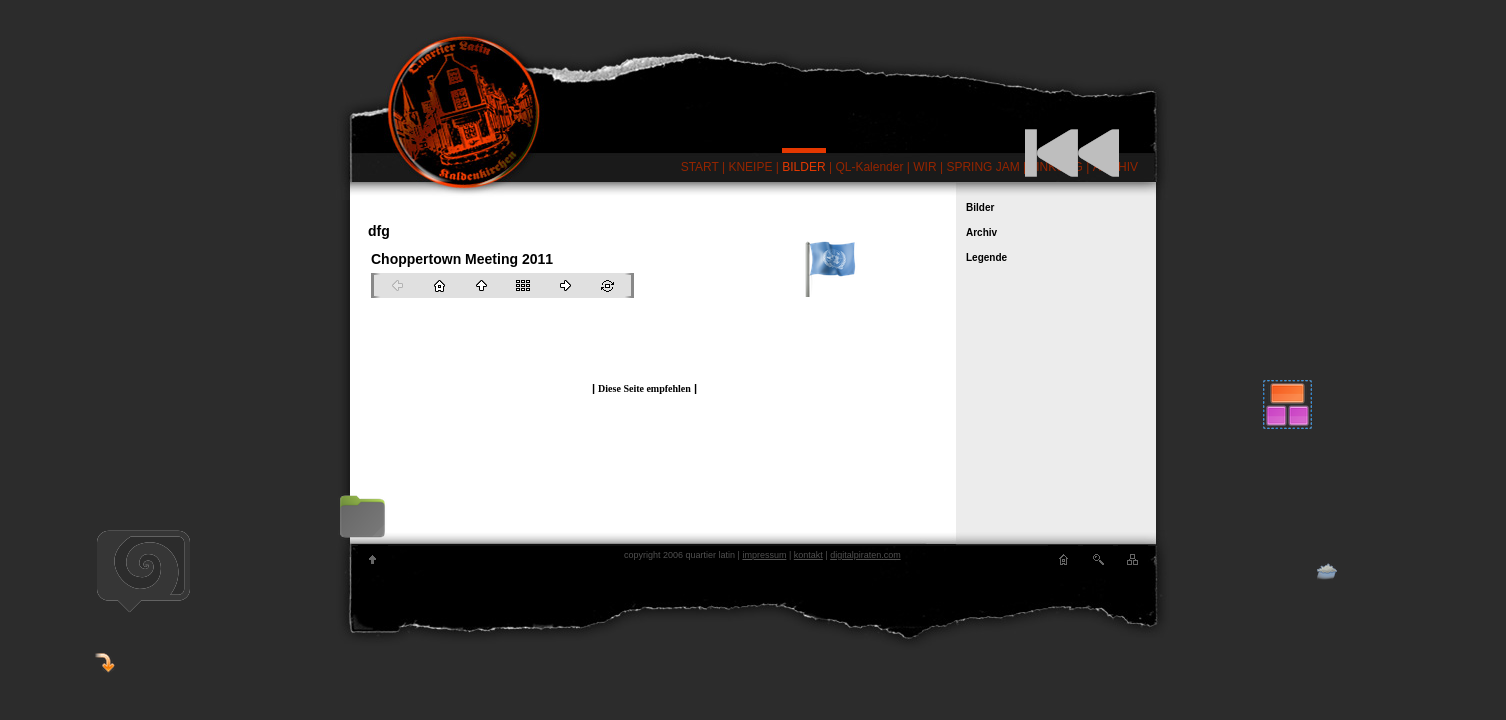 This screenshot has width=1506, height=720. Describe the element at coordinates (105, 663) in the screenshot. I see `rotate object clockwise` at that location.